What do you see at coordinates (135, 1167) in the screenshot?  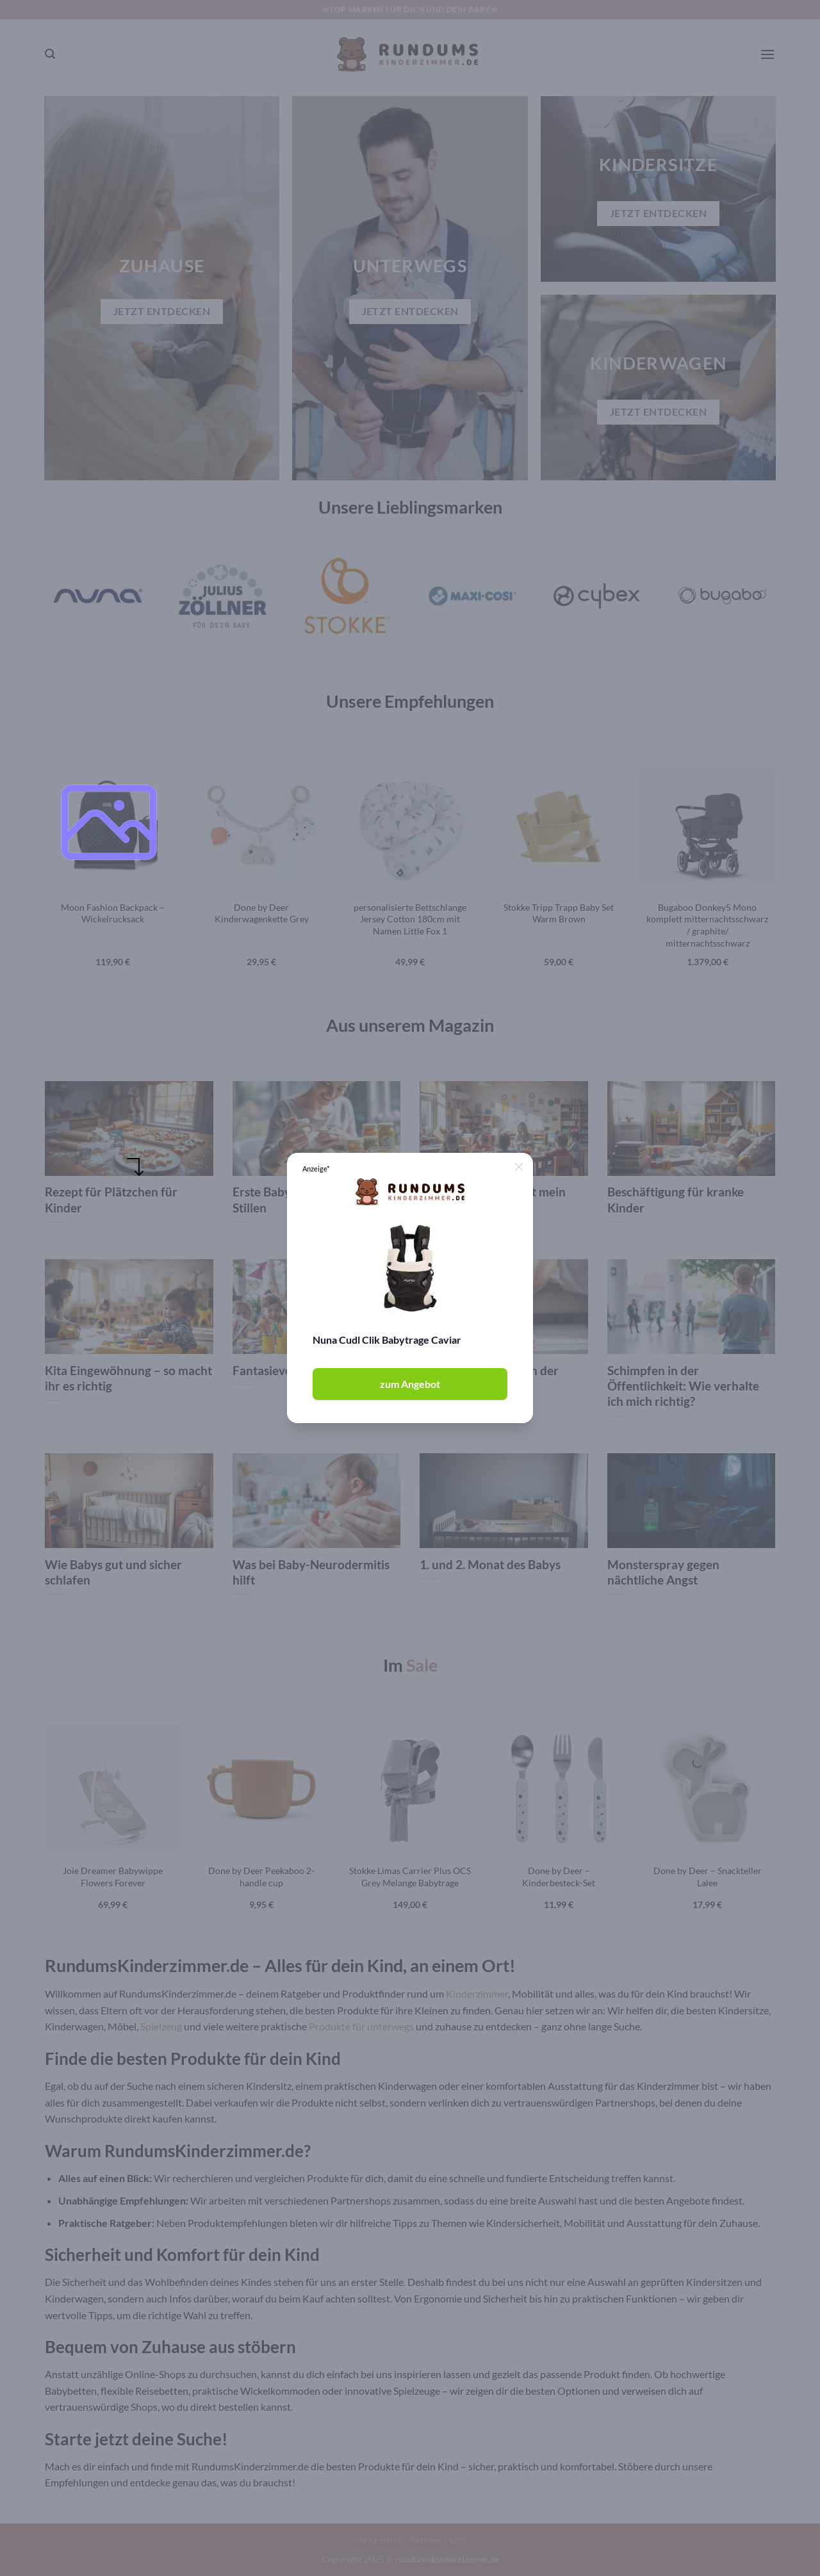 I see `turn right then down navigation direction` at bounding box center [135, 1167].